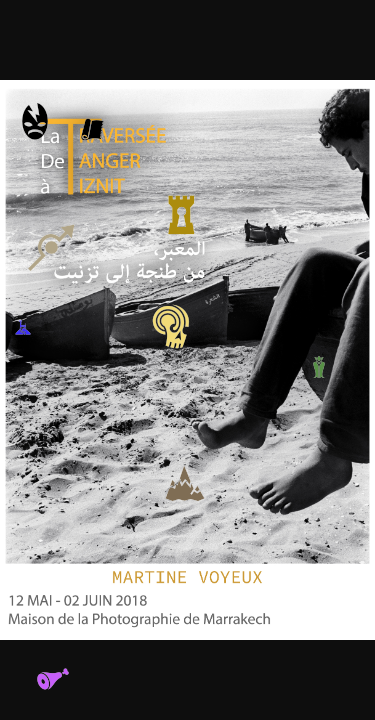  I want to click on food item in a game inventory, so click(53, 679).